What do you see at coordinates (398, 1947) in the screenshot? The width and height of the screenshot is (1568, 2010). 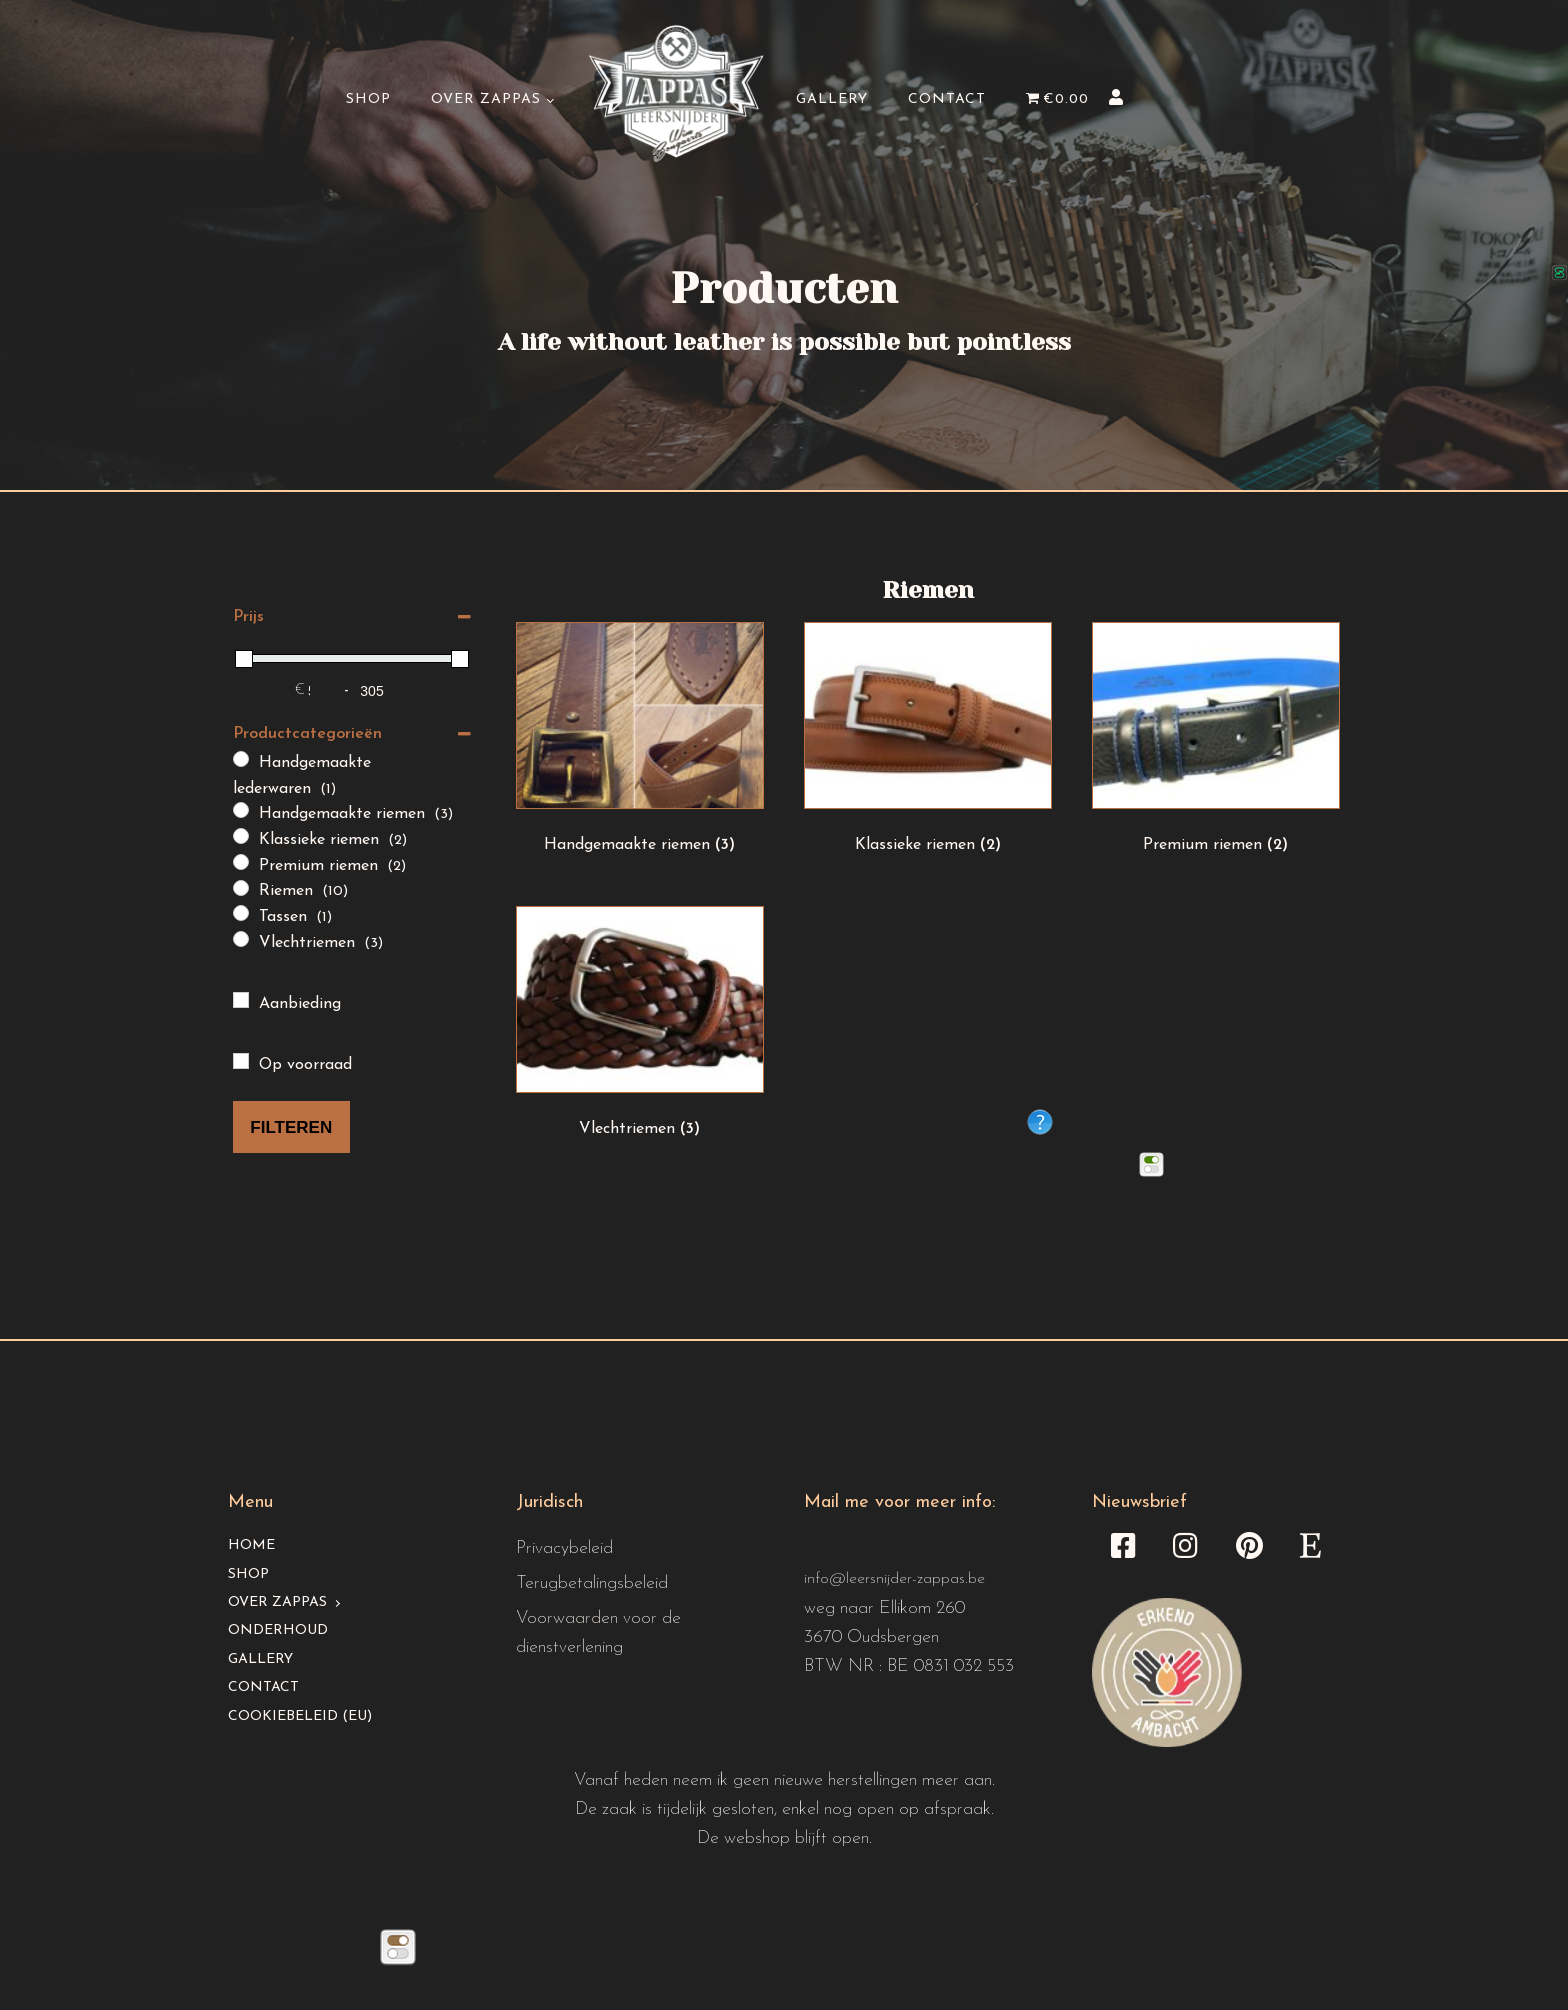 I see `open unity tweak tool settings` at bounding box center [398, 1947].